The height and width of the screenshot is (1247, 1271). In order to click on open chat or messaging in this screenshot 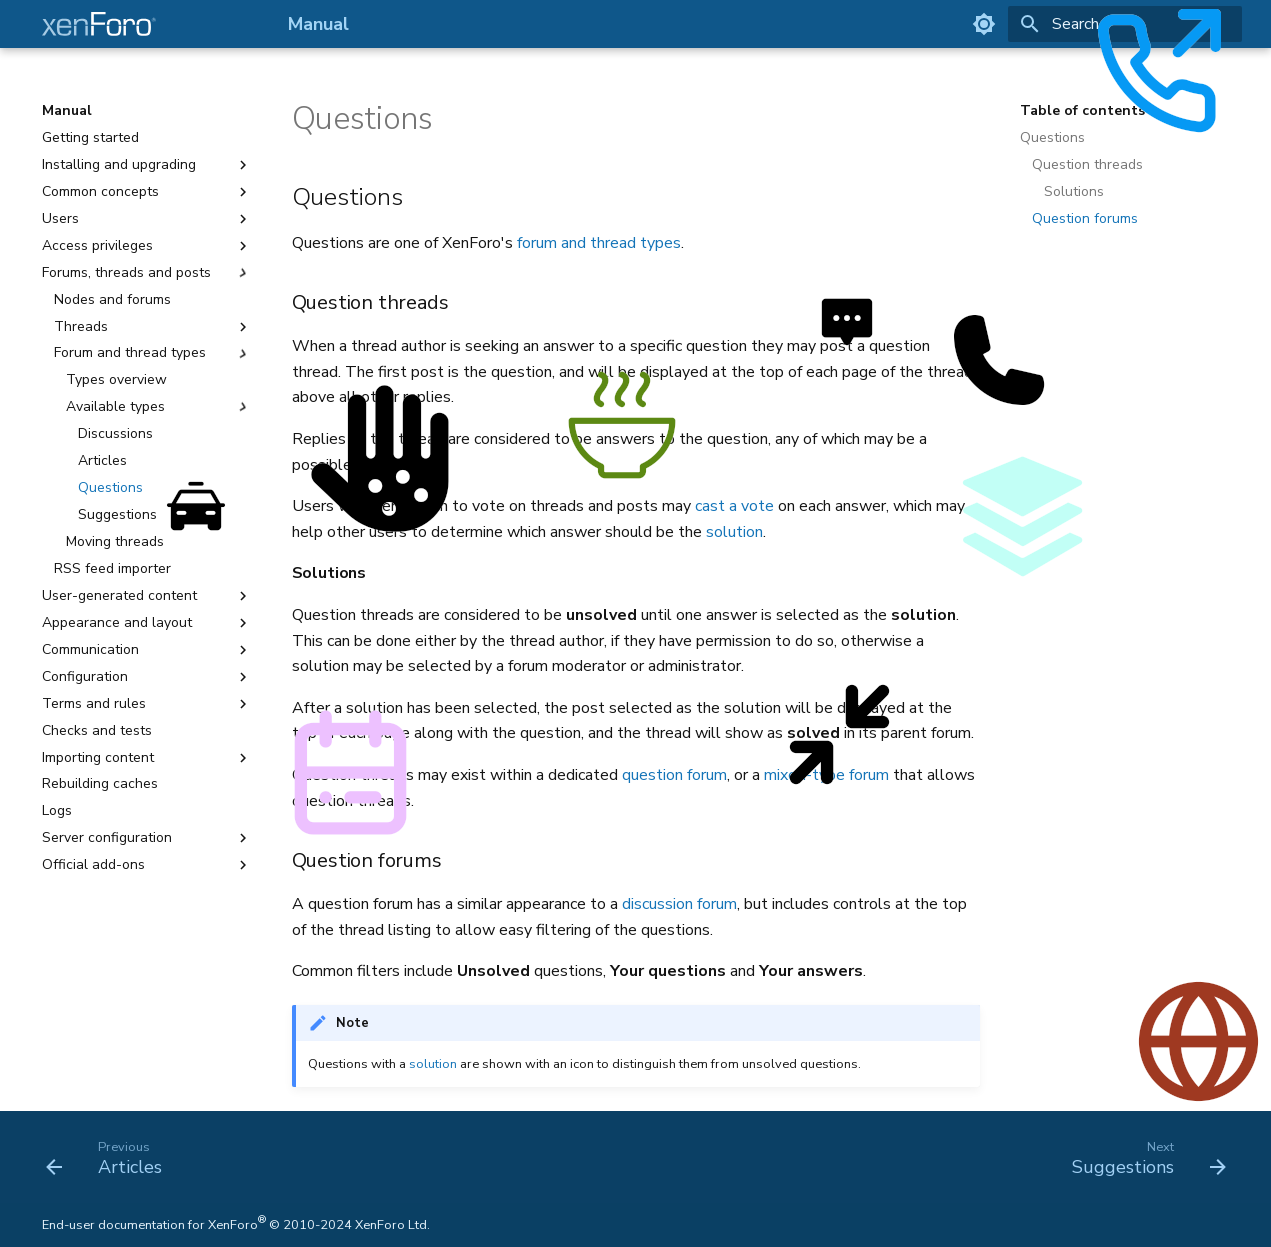, I will do `click(847, 320)`.